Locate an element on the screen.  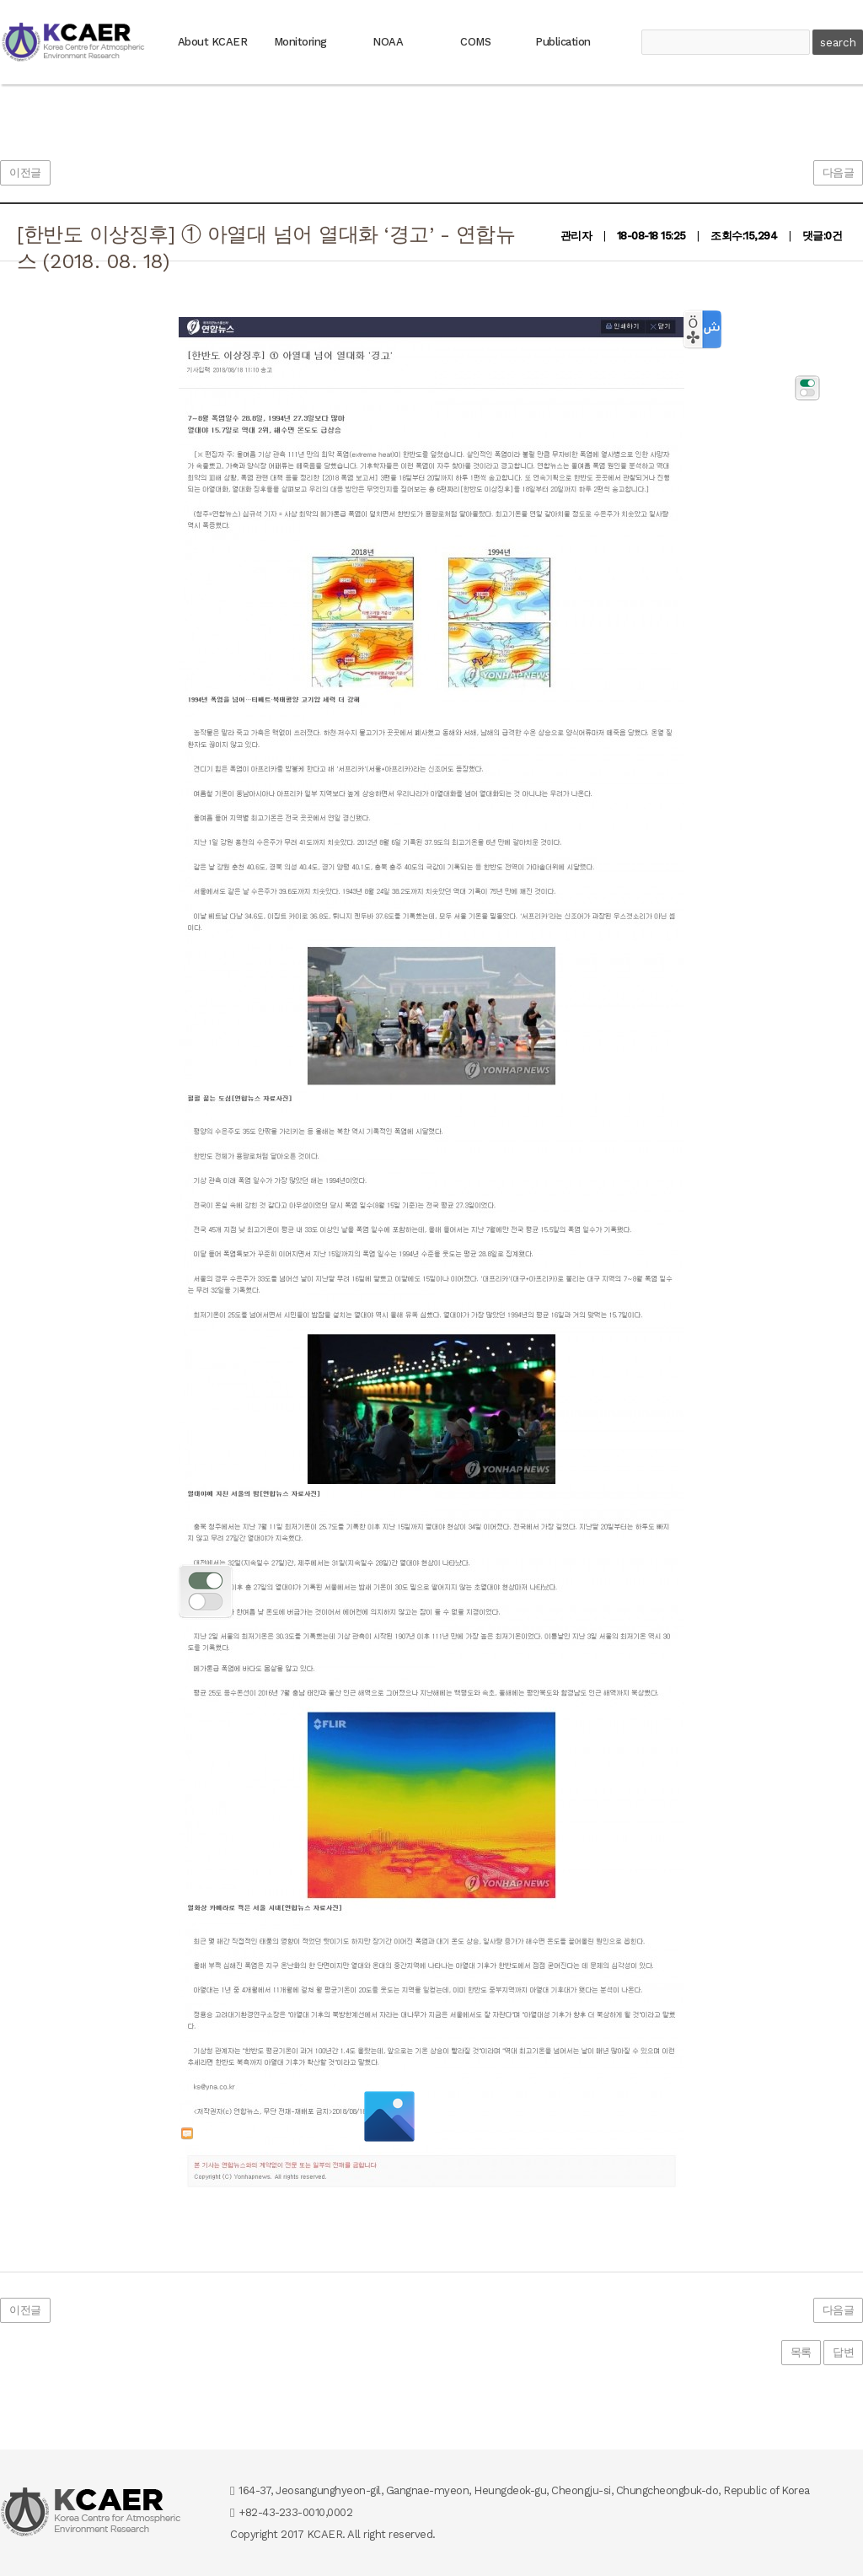
open system settings or preferences is located at coordinates (206, 1591).